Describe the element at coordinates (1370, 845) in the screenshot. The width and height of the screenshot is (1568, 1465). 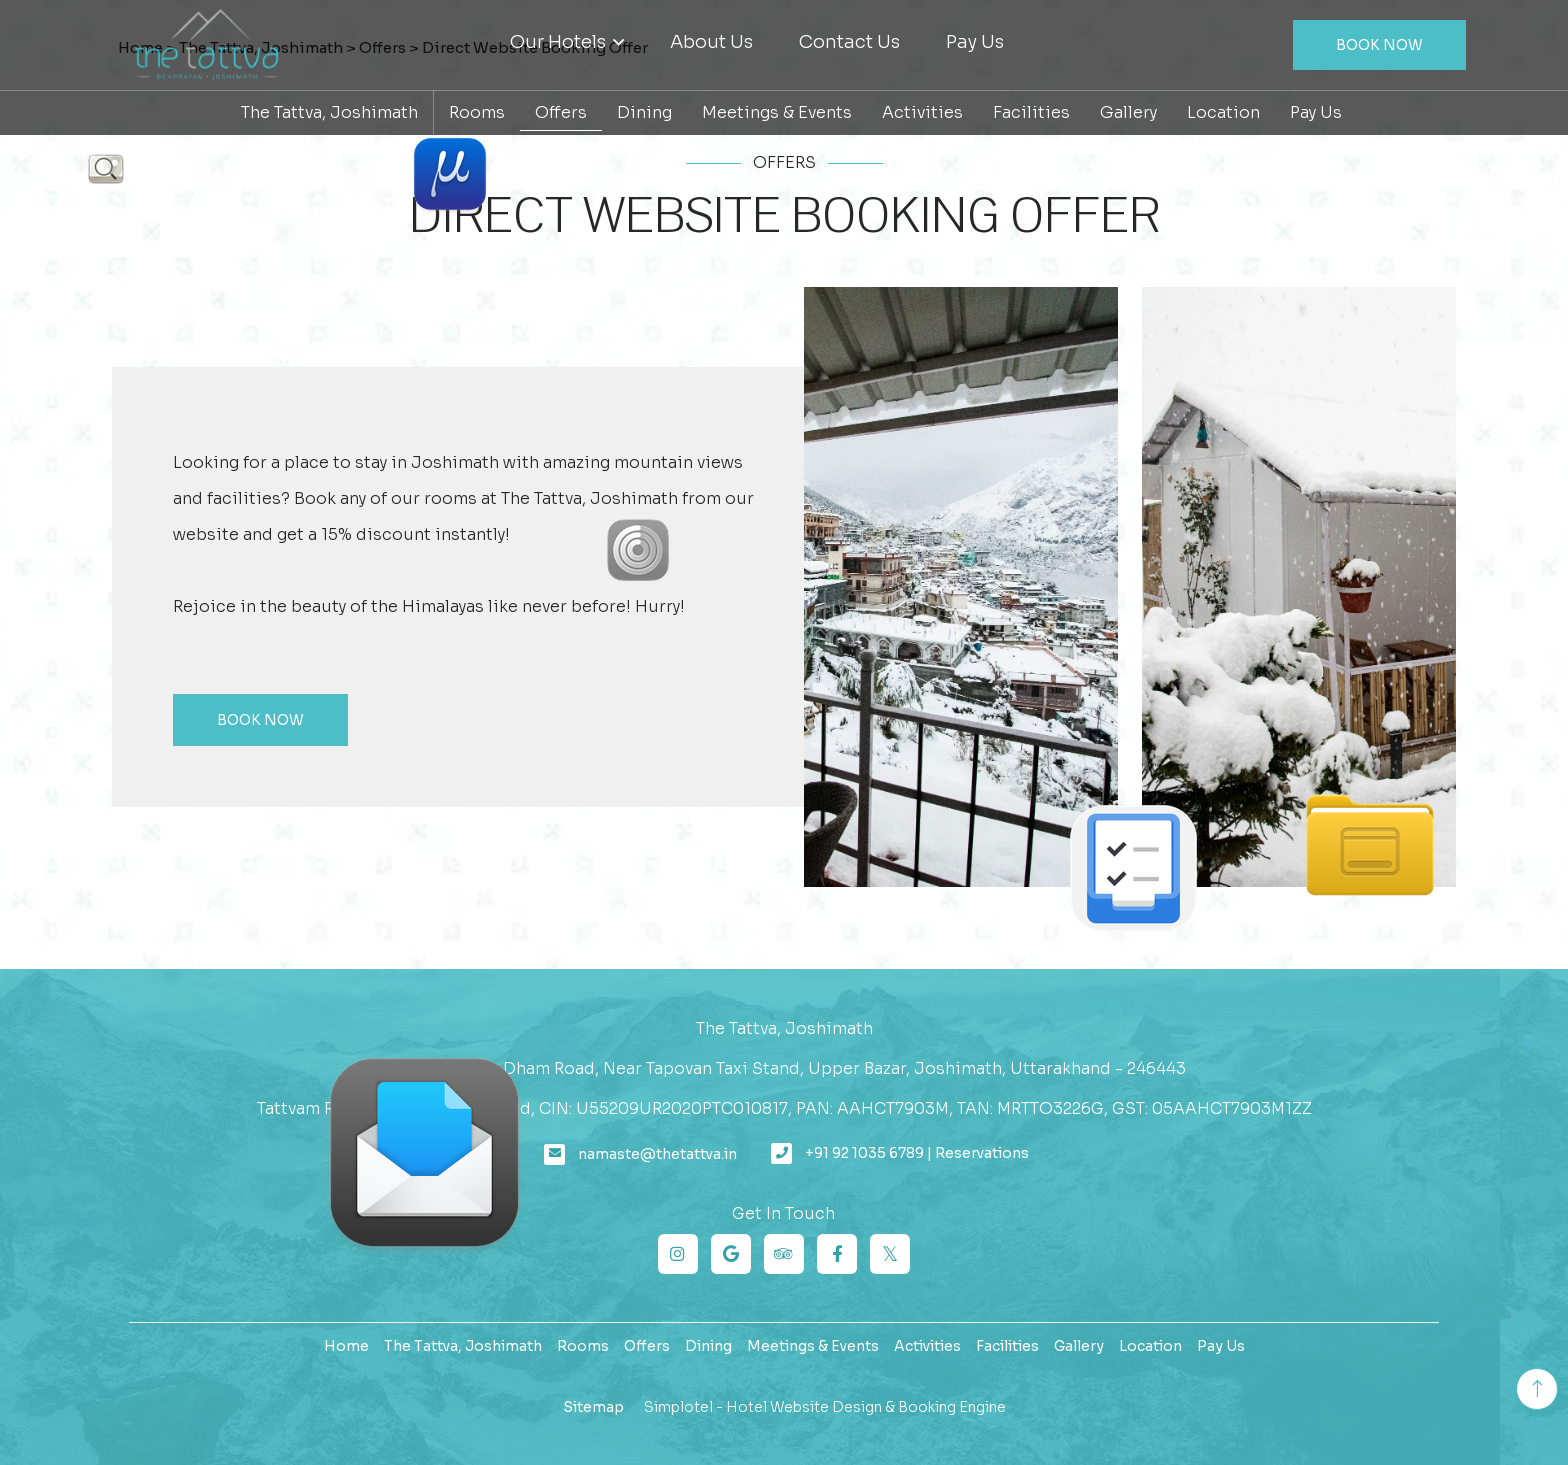
I see `open desktop folder` at that location.